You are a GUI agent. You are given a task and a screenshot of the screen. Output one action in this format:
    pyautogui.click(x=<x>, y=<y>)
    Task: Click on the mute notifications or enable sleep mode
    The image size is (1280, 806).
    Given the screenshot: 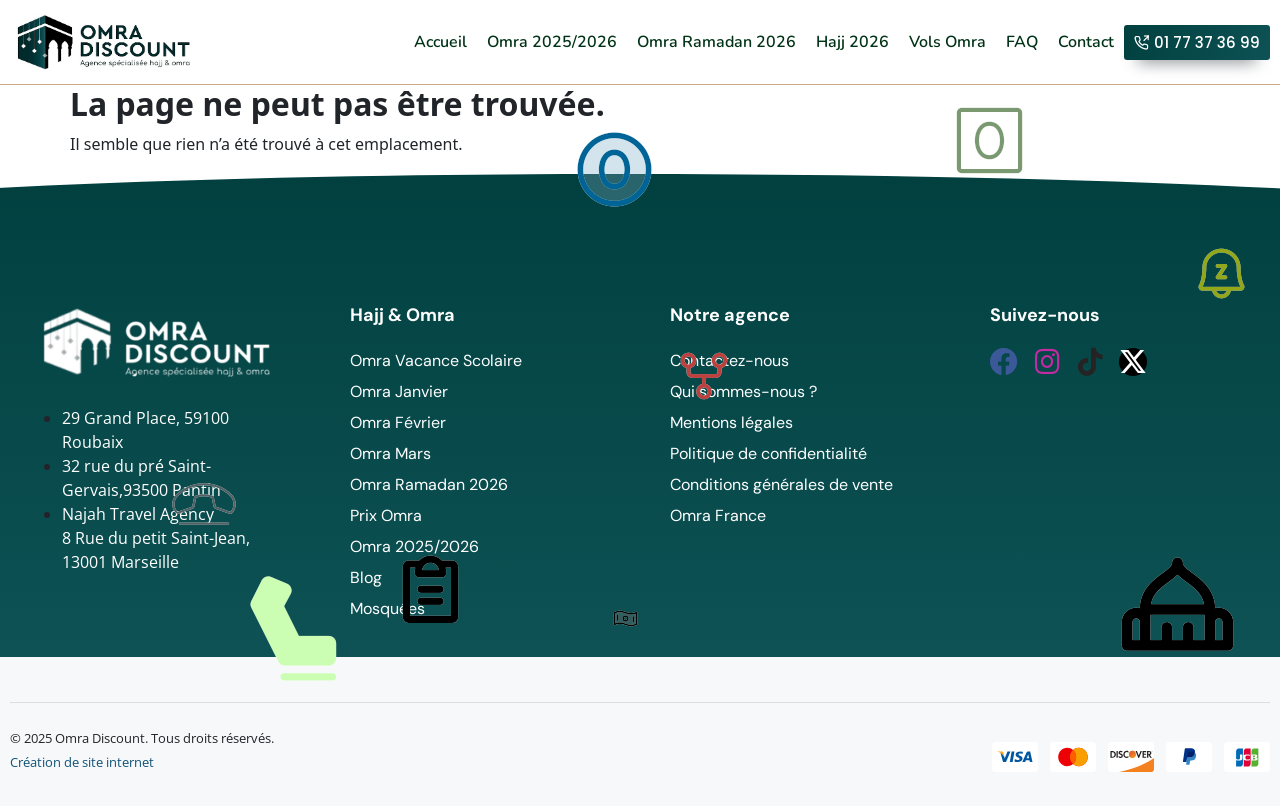 What is the action you would take?
    pyautogui.click(x=1221, y=273)
    